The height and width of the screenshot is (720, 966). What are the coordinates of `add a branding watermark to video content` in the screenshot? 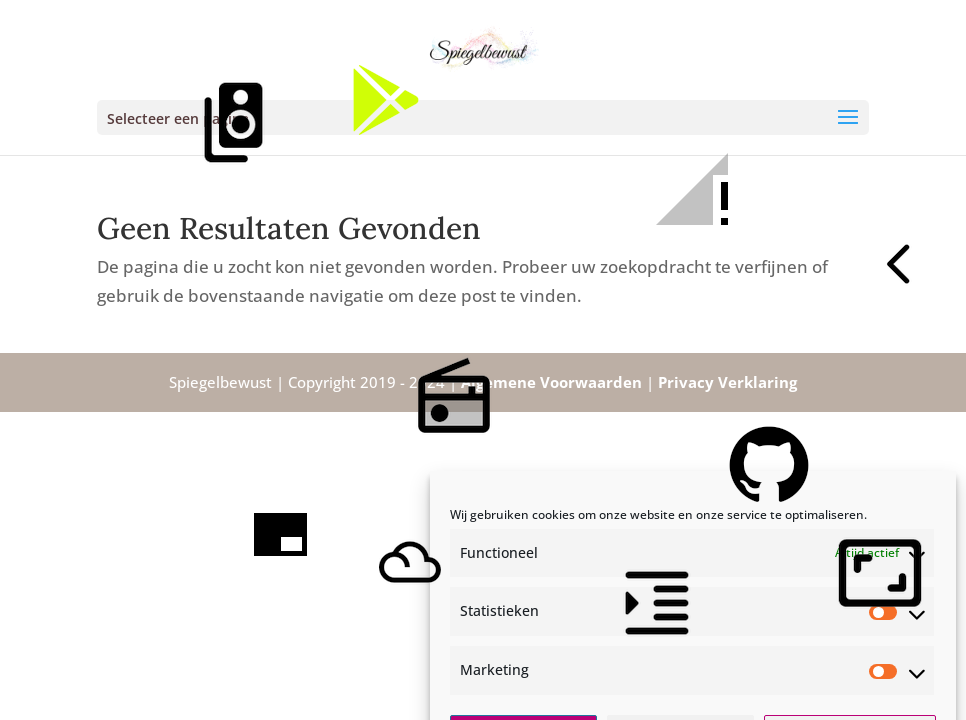 It's located at (280, 534).